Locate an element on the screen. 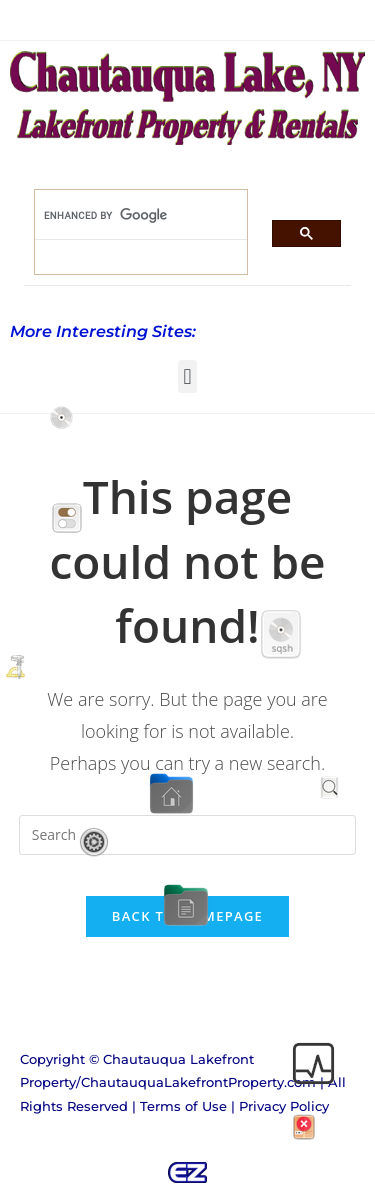  indicates a package is queued for removal is located at coordinates (304, 1127).